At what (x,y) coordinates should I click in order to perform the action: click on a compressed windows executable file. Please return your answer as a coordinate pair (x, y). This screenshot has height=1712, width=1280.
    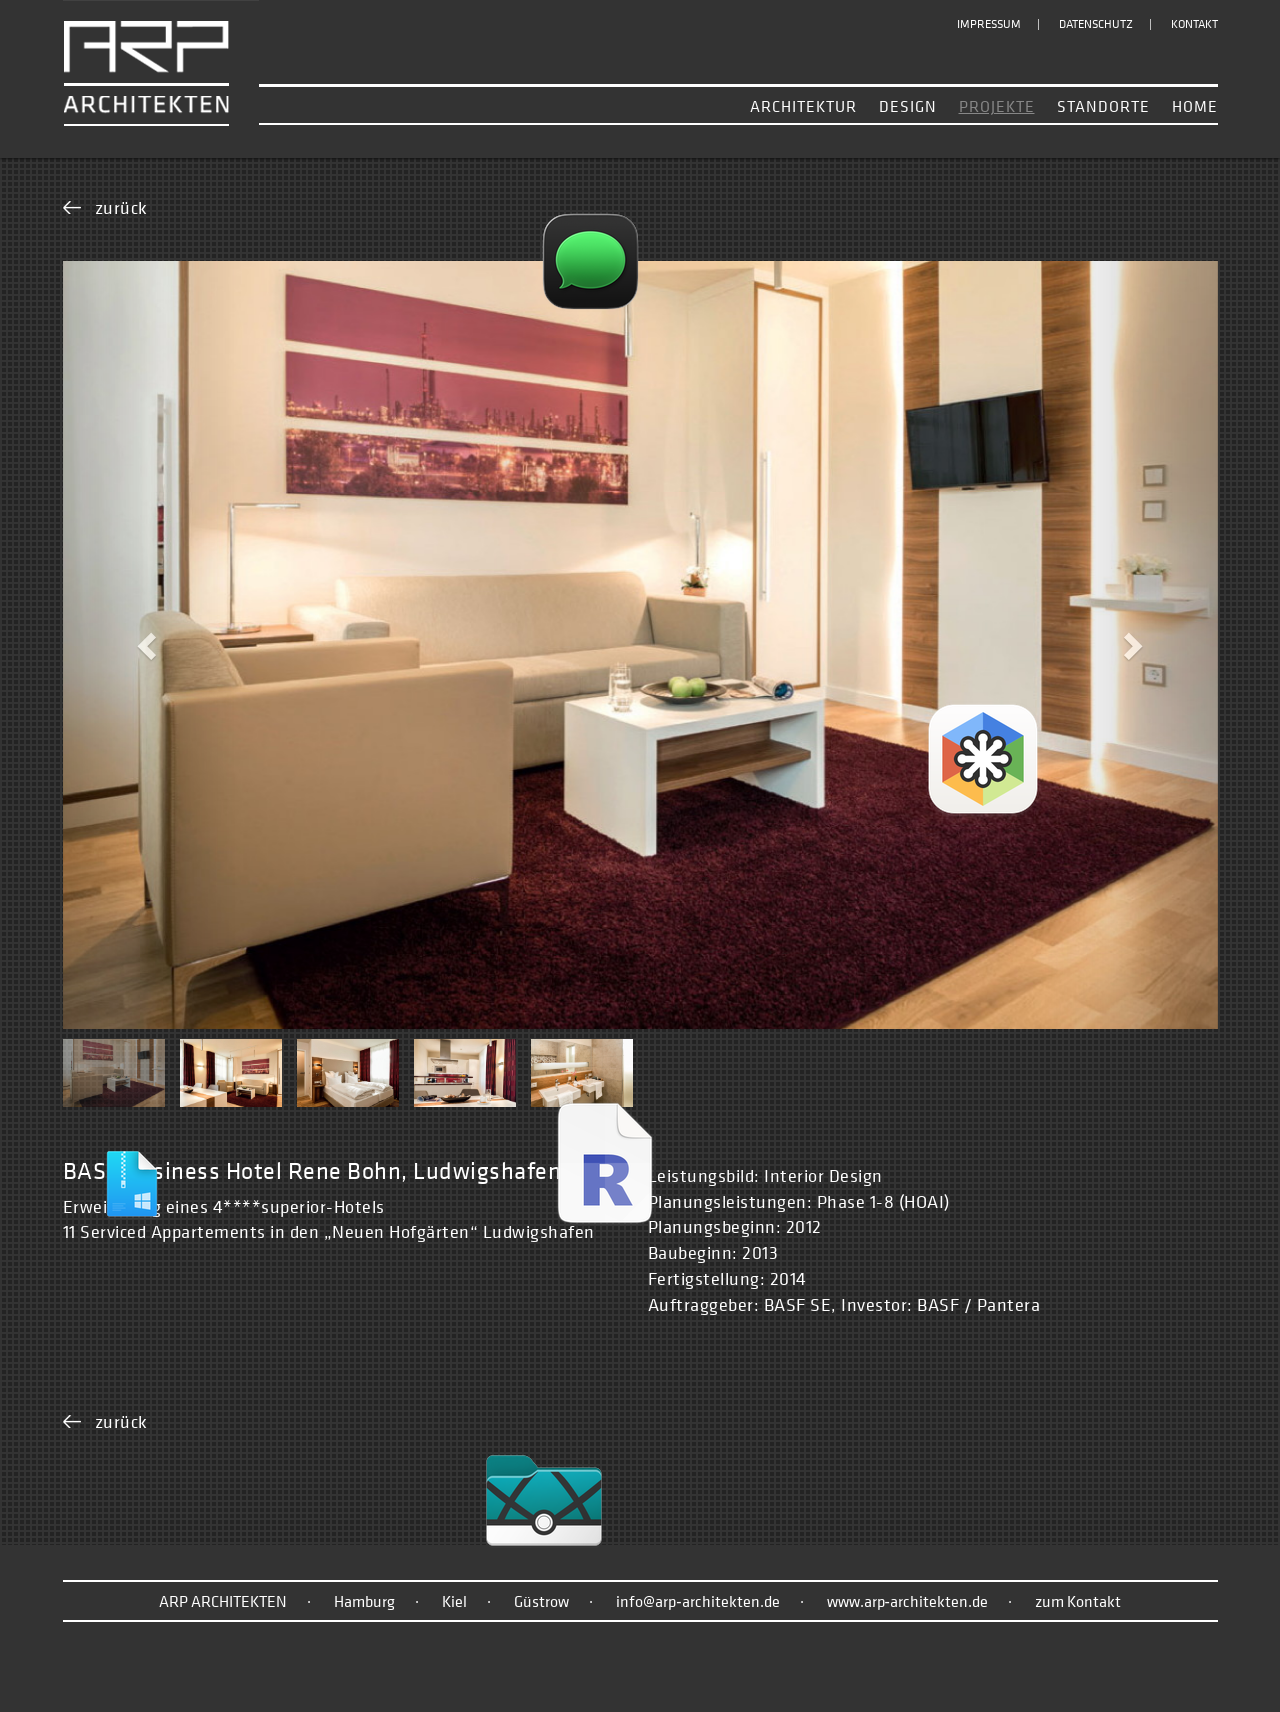
    Looking at the image, I should click on (132, 1185).